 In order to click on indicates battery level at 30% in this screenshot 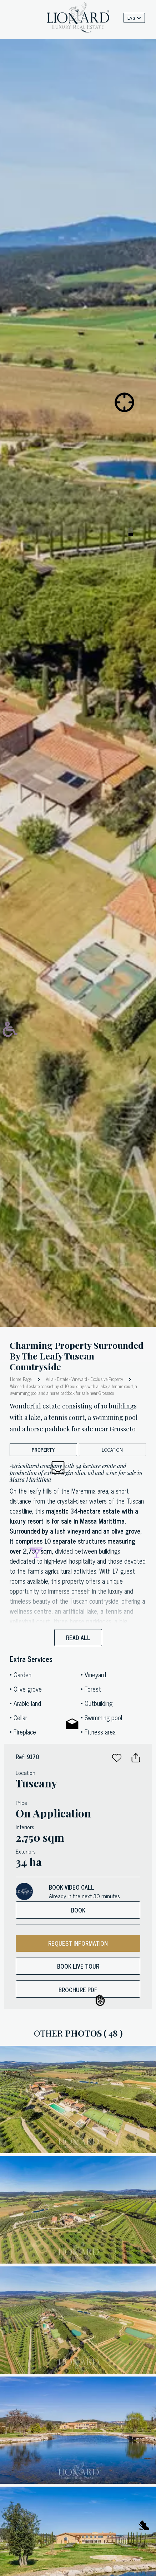, I will do `click(131, 532)`.